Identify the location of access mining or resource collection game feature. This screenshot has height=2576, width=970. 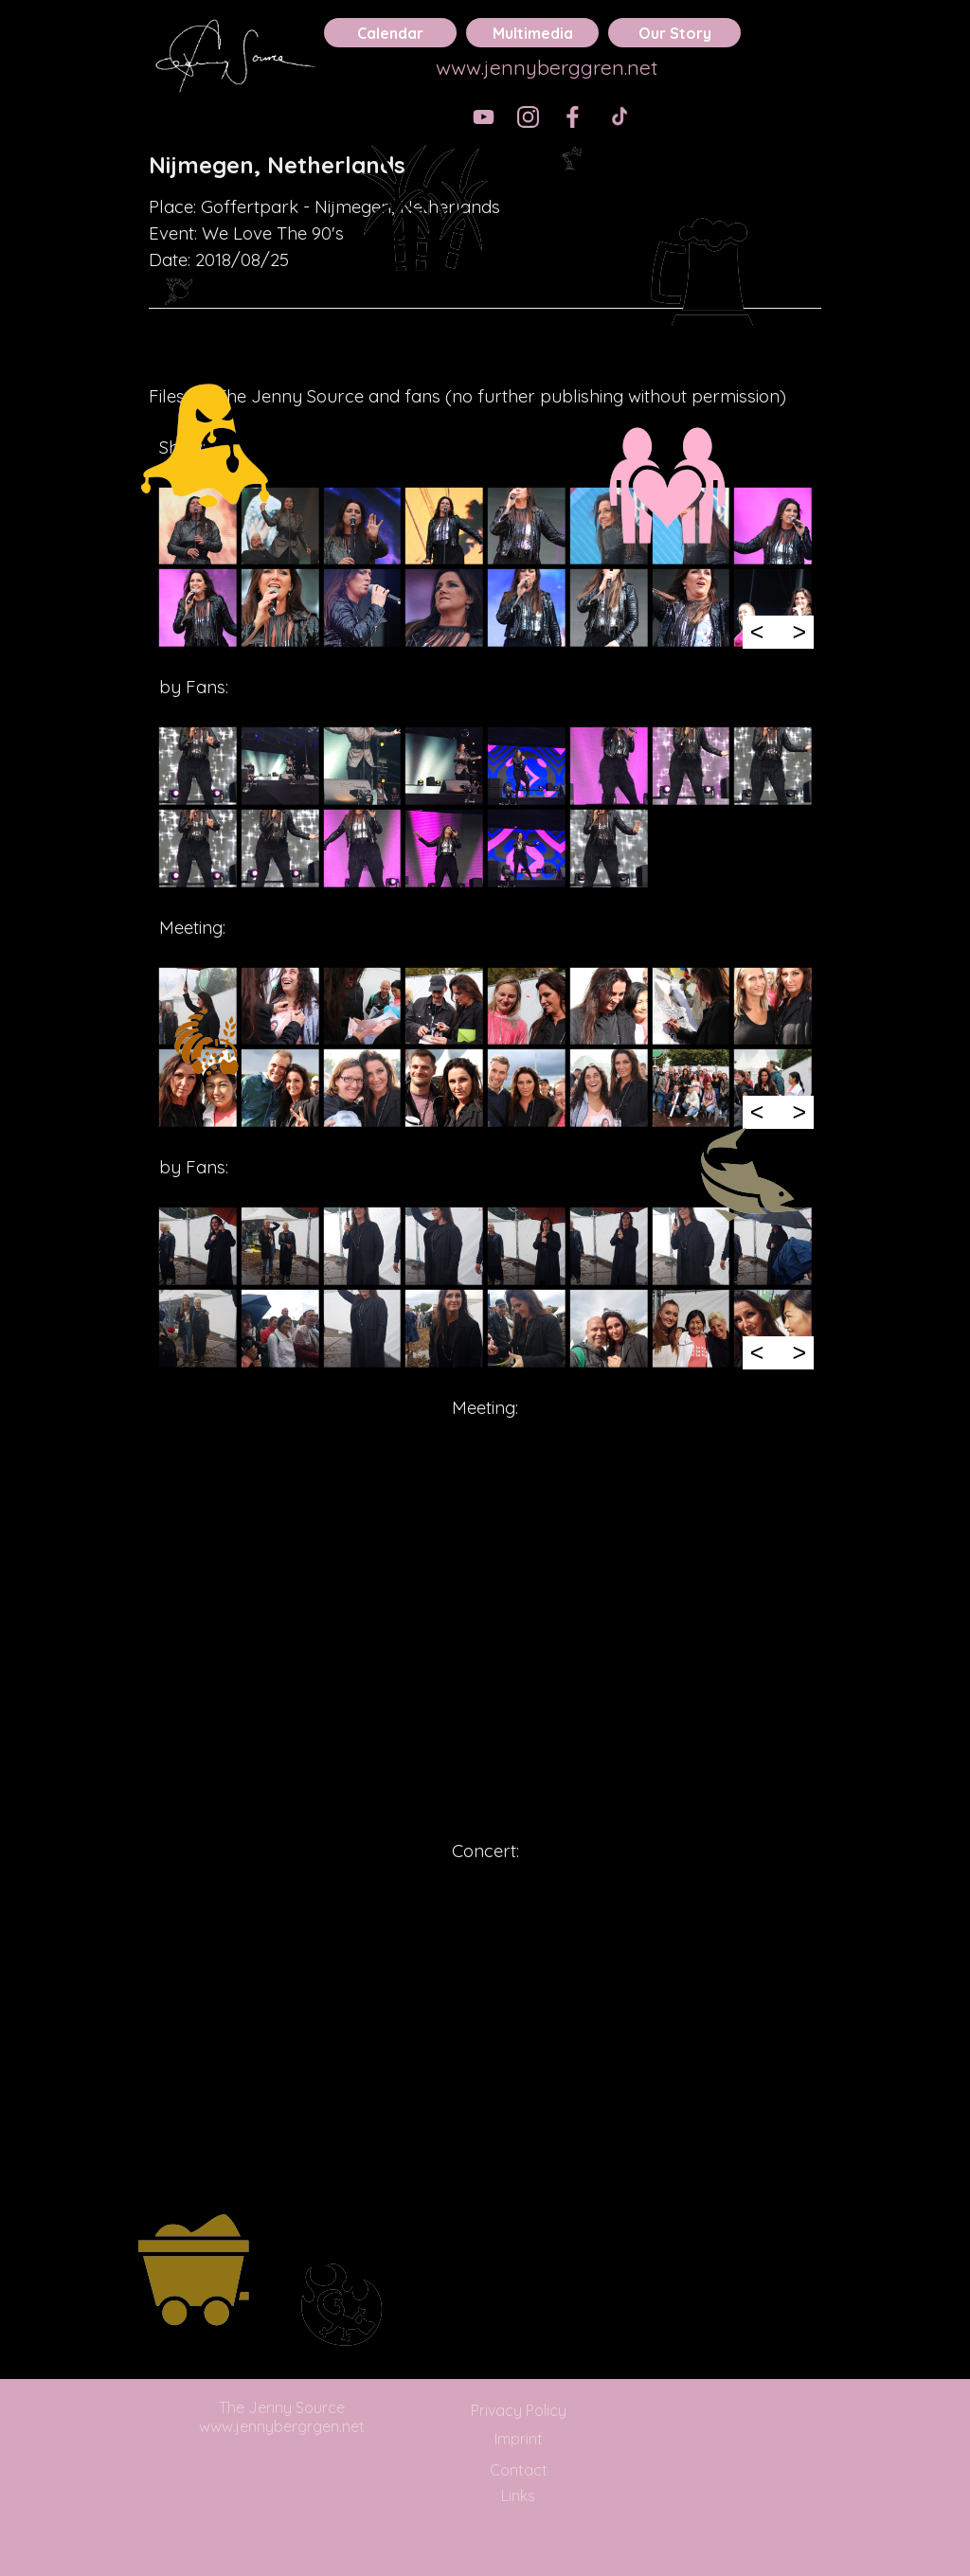
(195, 2265).